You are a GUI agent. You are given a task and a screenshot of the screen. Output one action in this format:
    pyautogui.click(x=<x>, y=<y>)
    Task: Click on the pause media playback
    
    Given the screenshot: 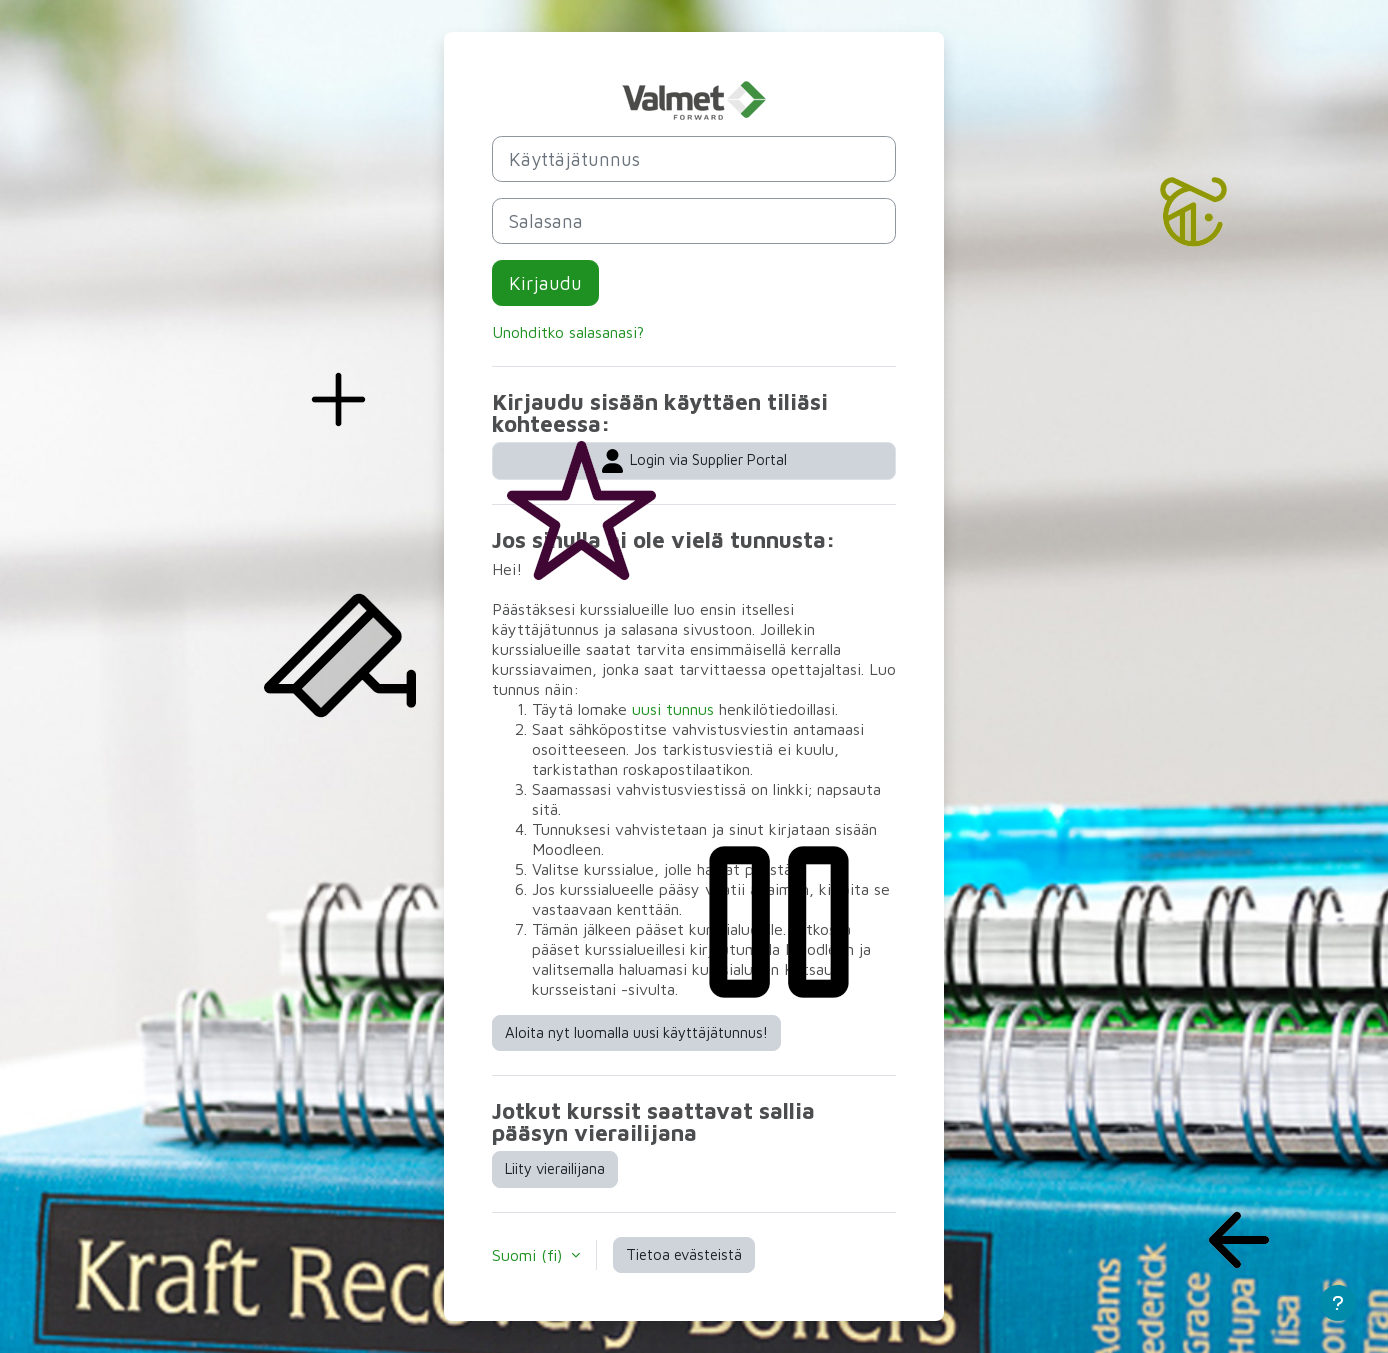 What is the action you would take?
    pyautogui.click(x=779, y=922)
    